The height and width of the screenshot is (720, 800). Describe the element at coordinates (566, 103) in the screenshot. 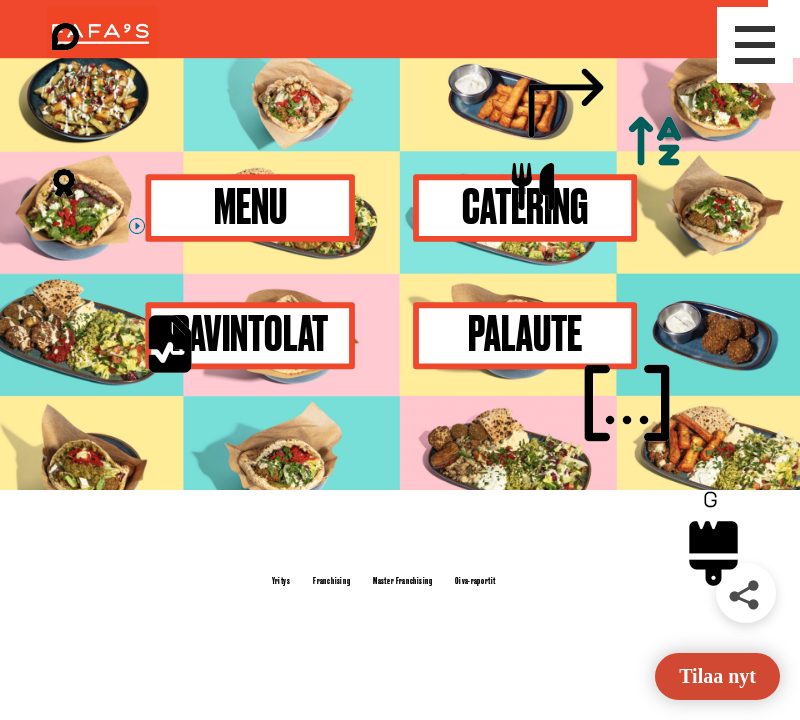

I see `forward or share content` at that location.